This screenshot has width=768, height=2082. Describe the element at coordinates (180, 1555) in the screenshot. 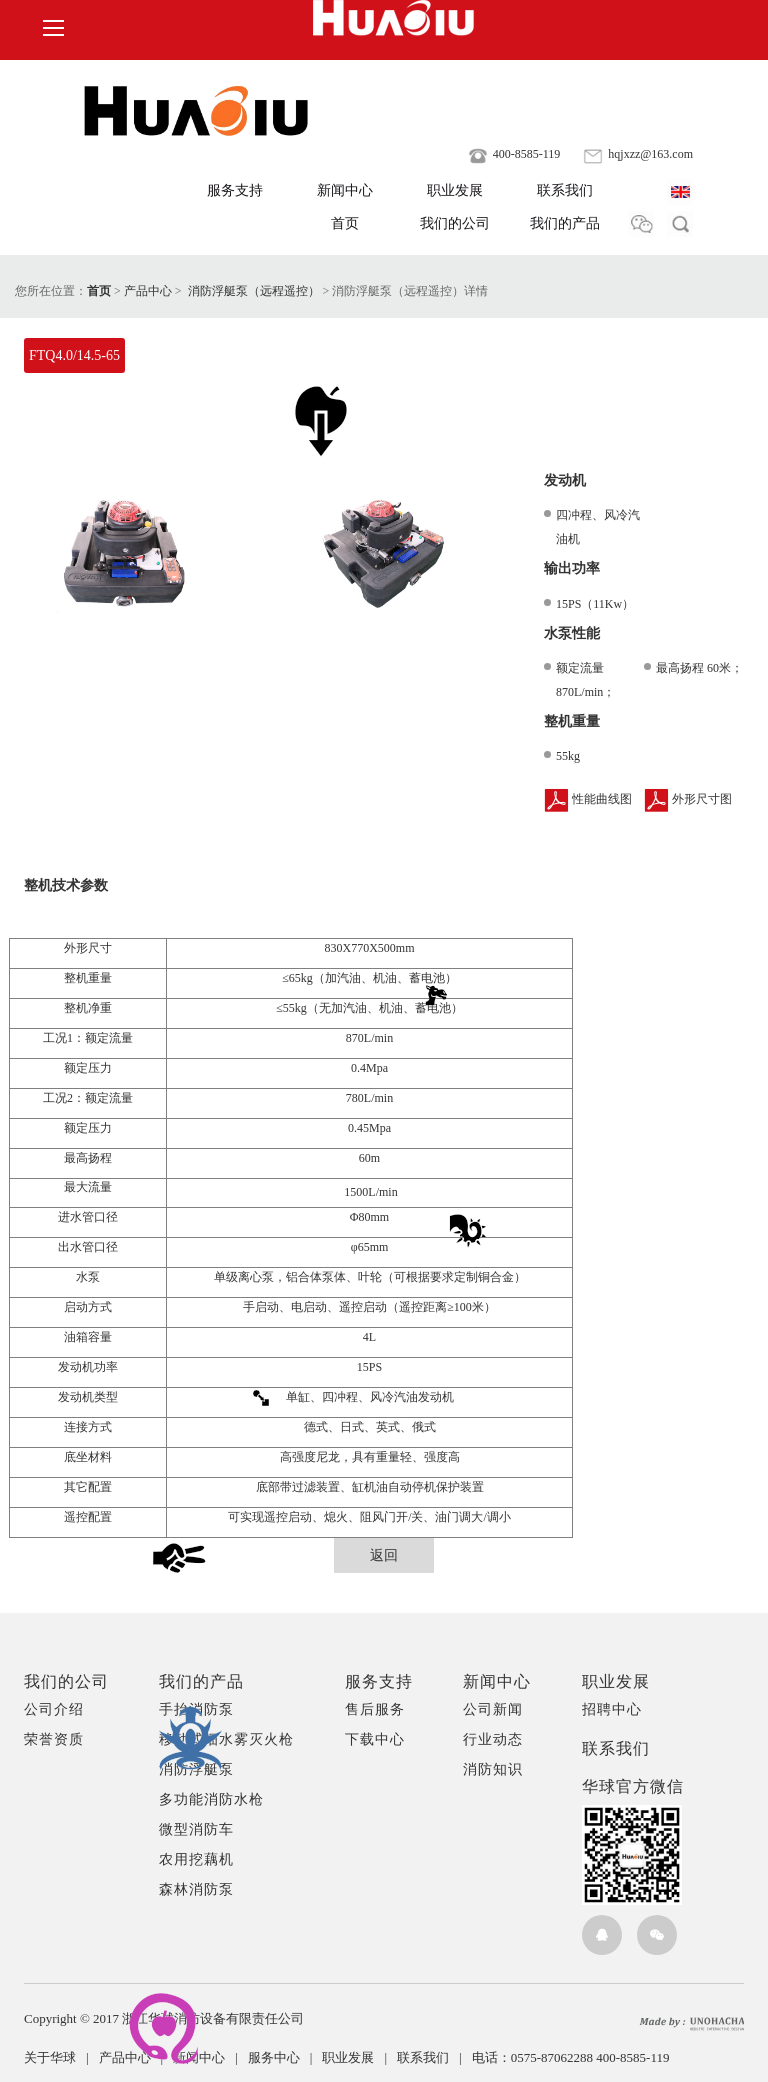

I see `scissors gesture in rock-paper-scissors game` at that location.